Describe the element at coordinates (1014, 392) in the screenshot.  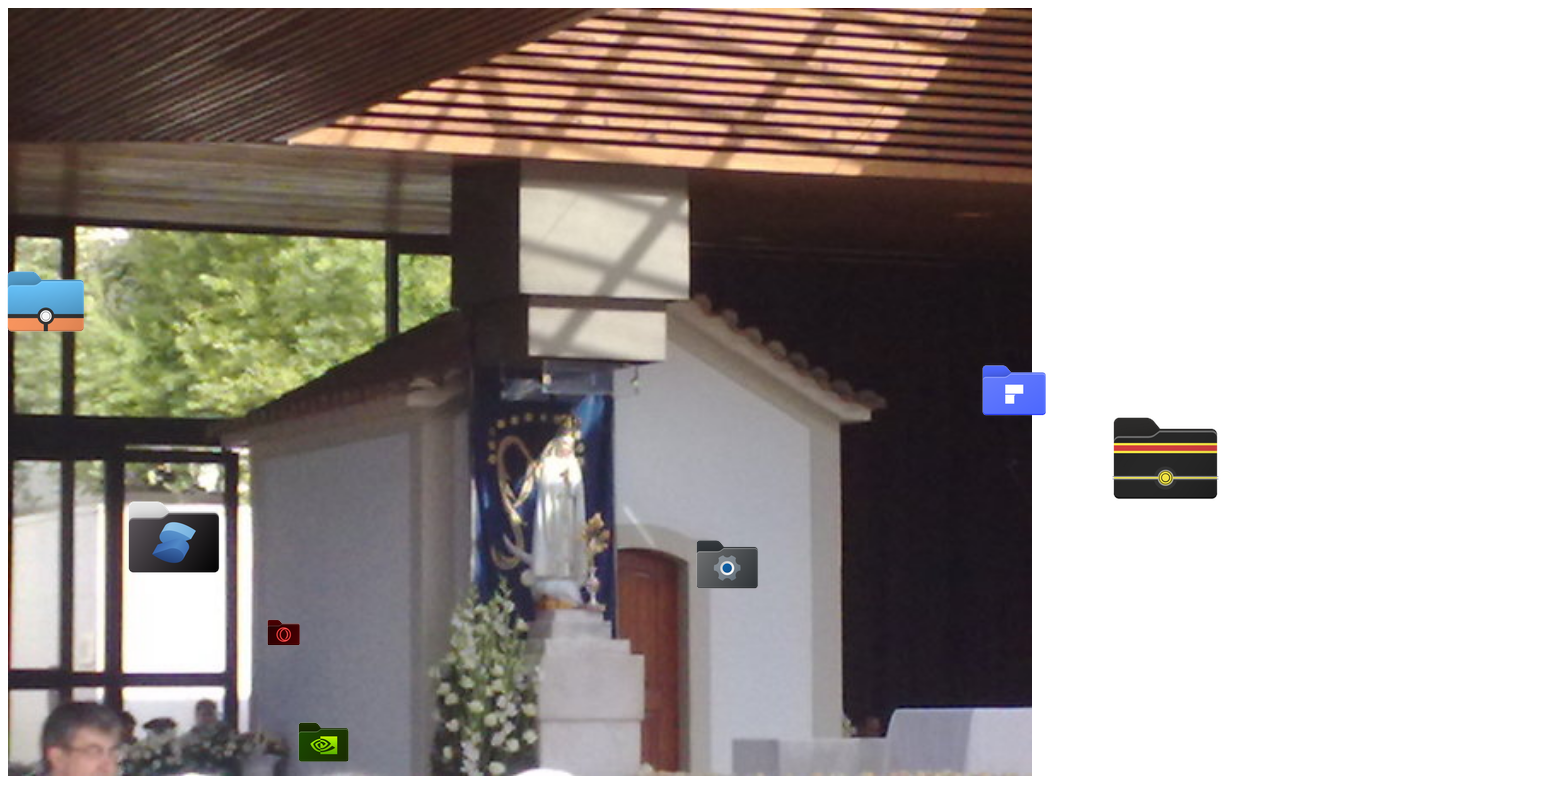
I see `open wondershare pdfreader documents folder` at that location.